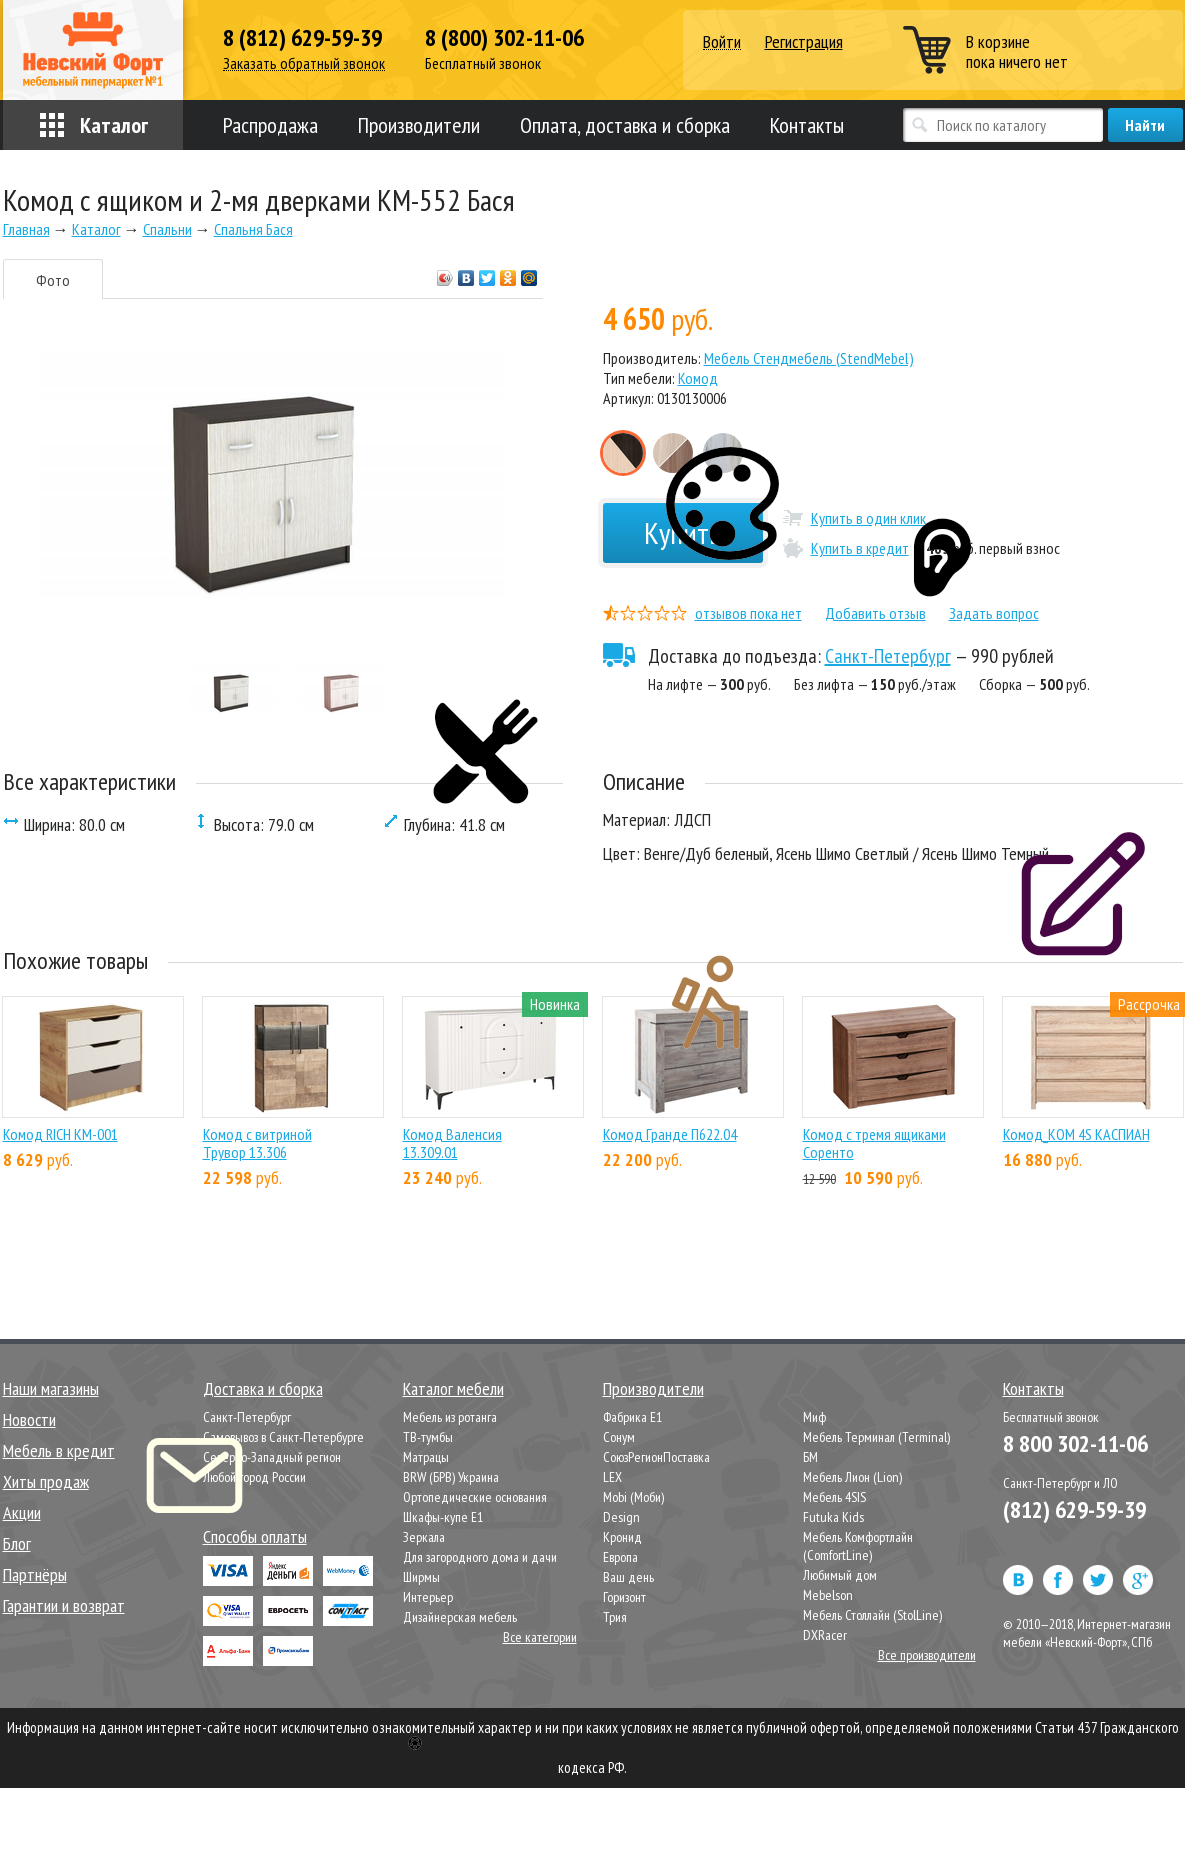 The image size is (1185, 1868). What do you see at coordinates (1081, 896) in the screenshot?
I see `edit or compose a new document` at bounding box center [1081, 896].